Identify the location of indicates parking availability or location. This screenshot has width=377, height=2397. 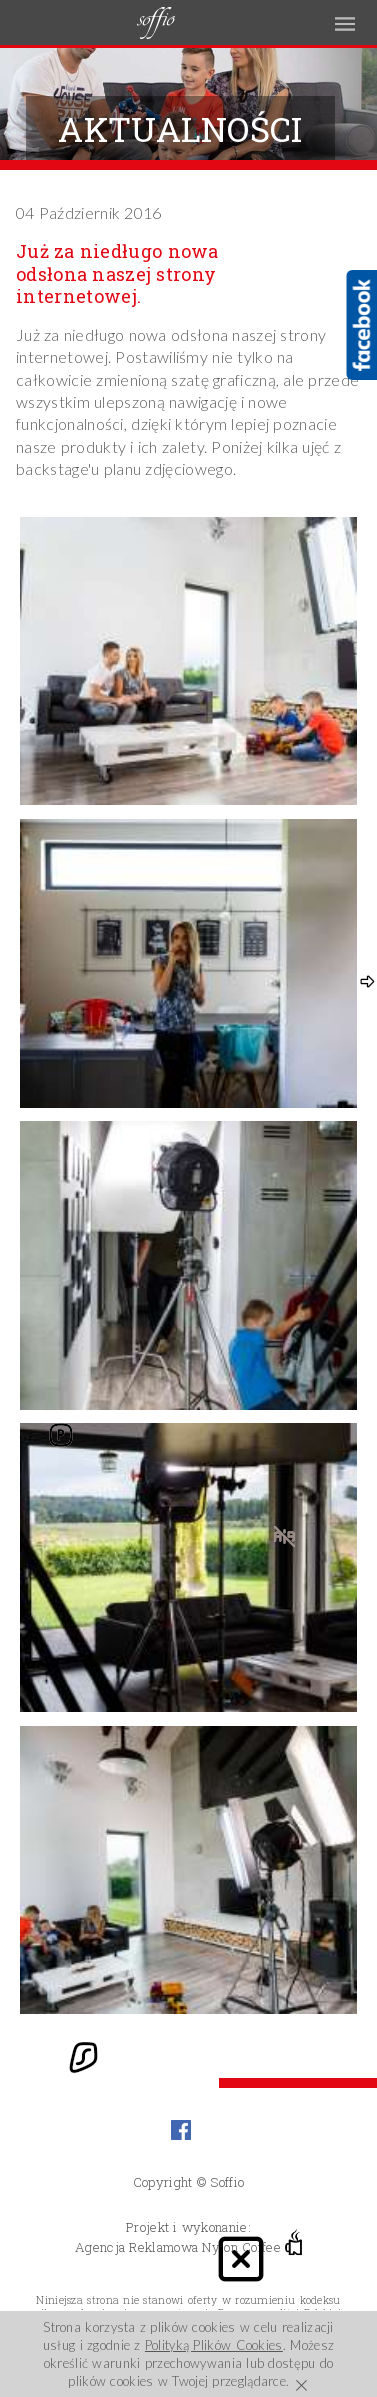
(61, 1435).